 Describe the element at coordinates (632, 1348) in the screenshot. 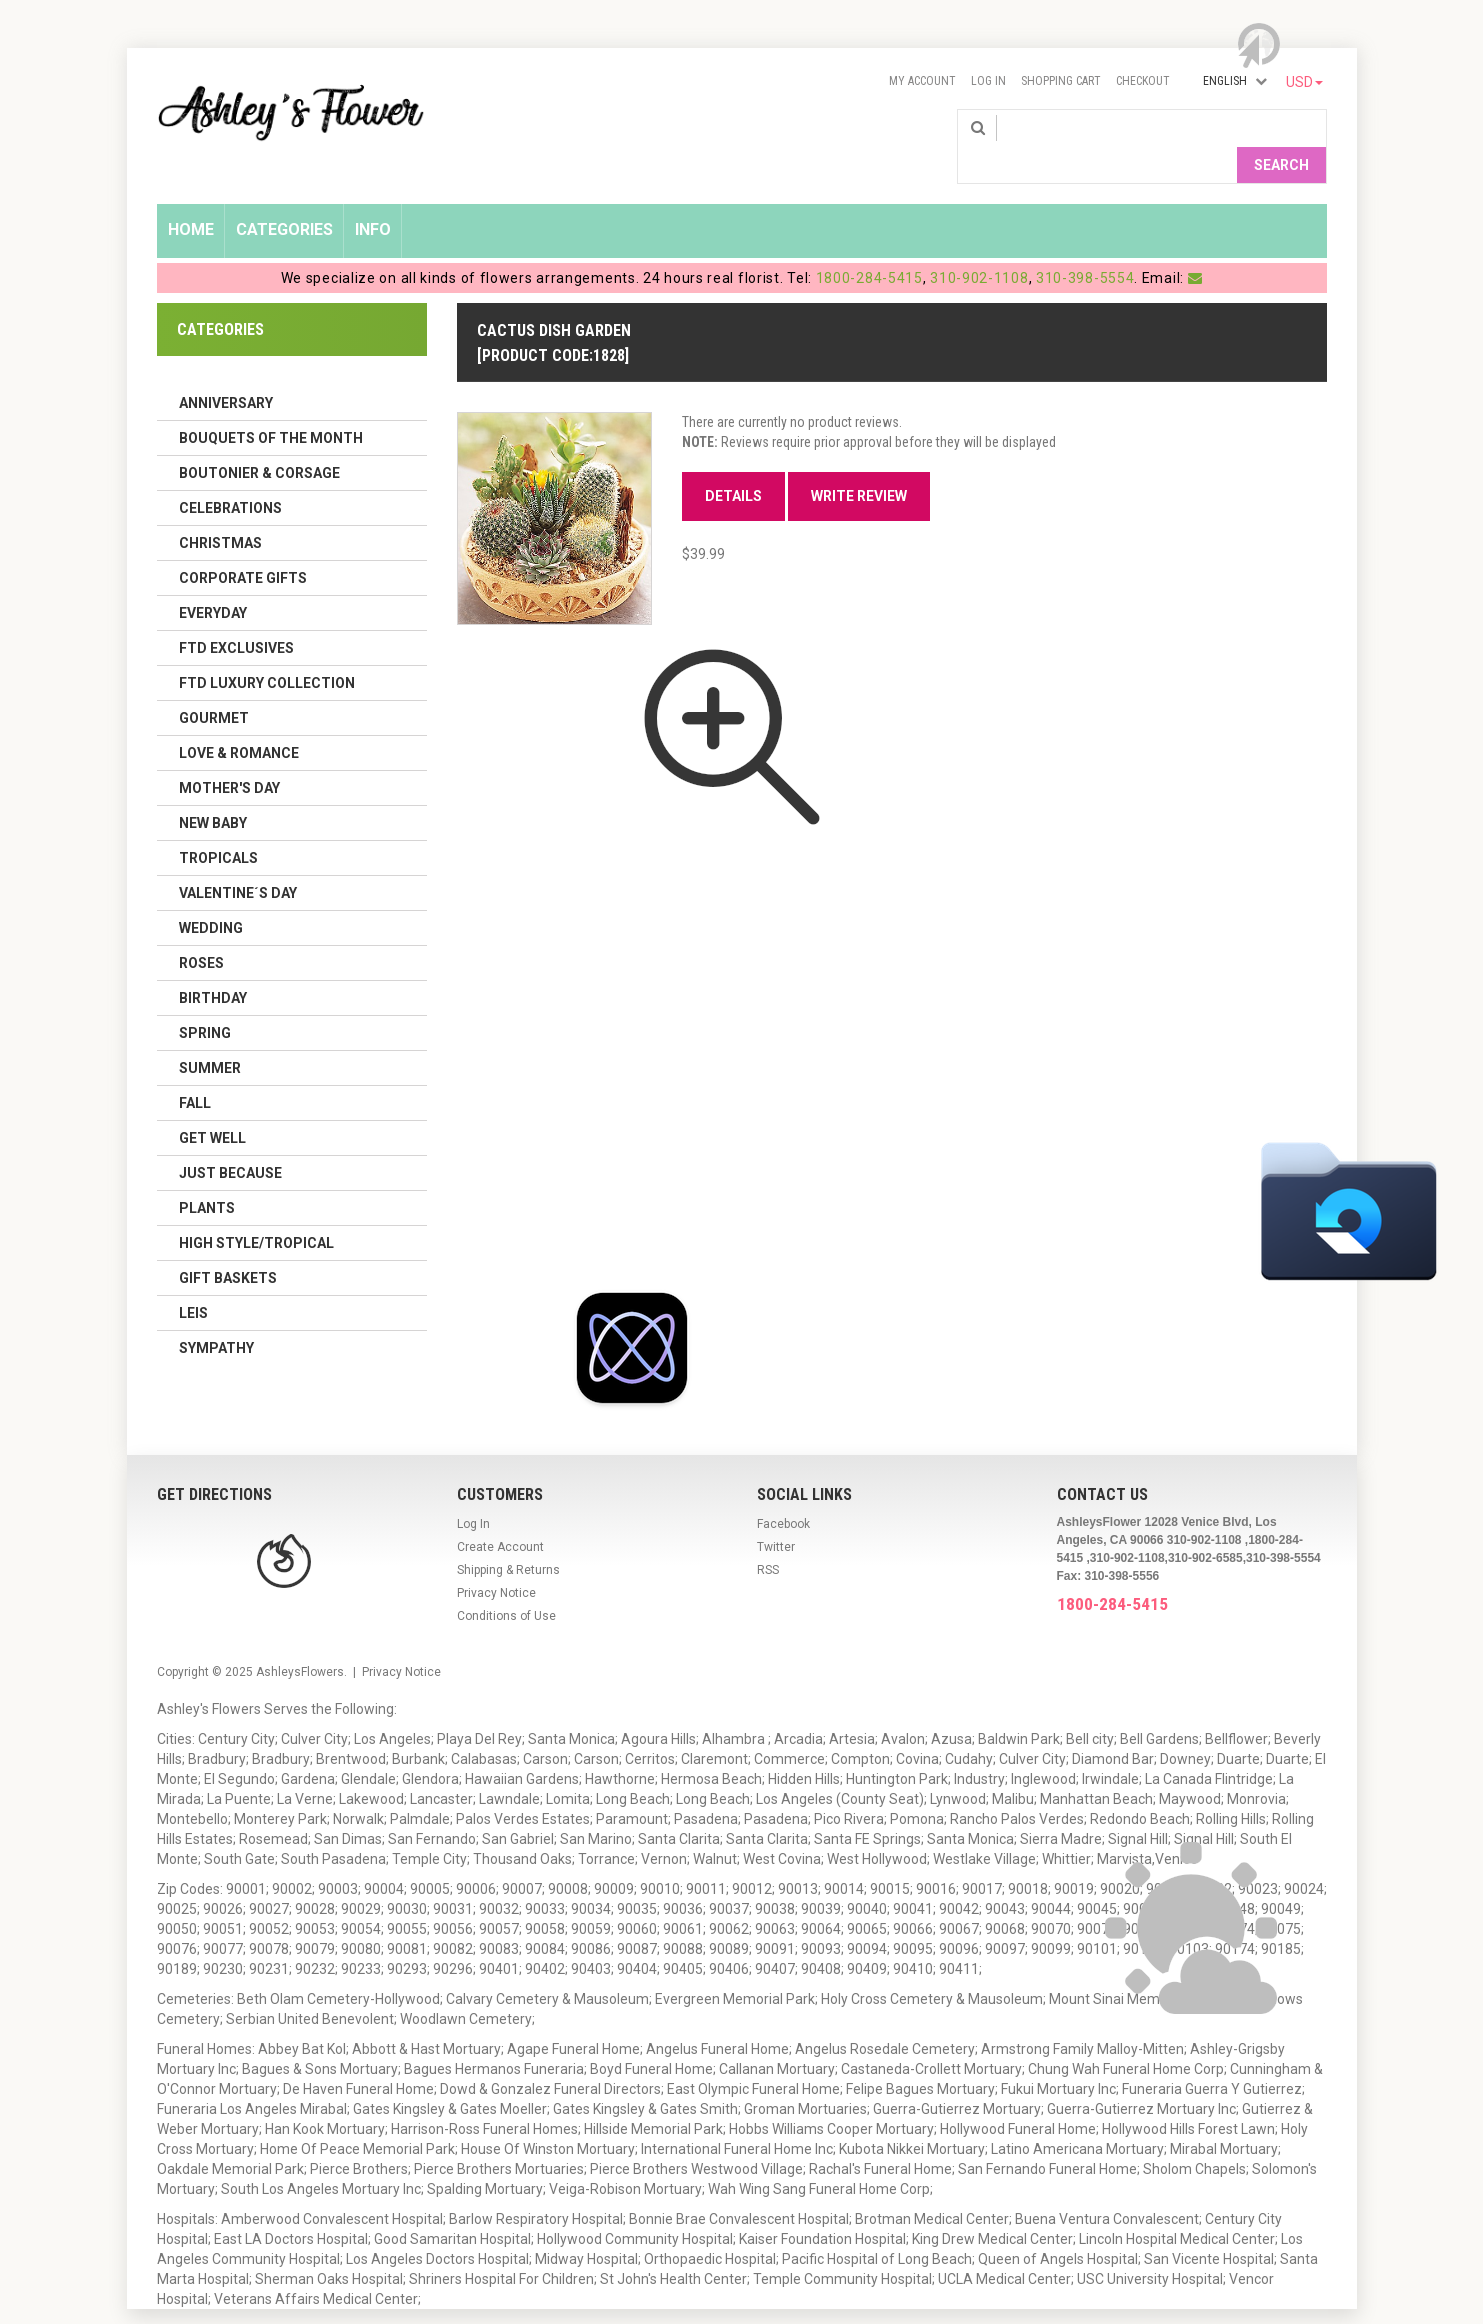

I see `open ladybird web browser` at that location.